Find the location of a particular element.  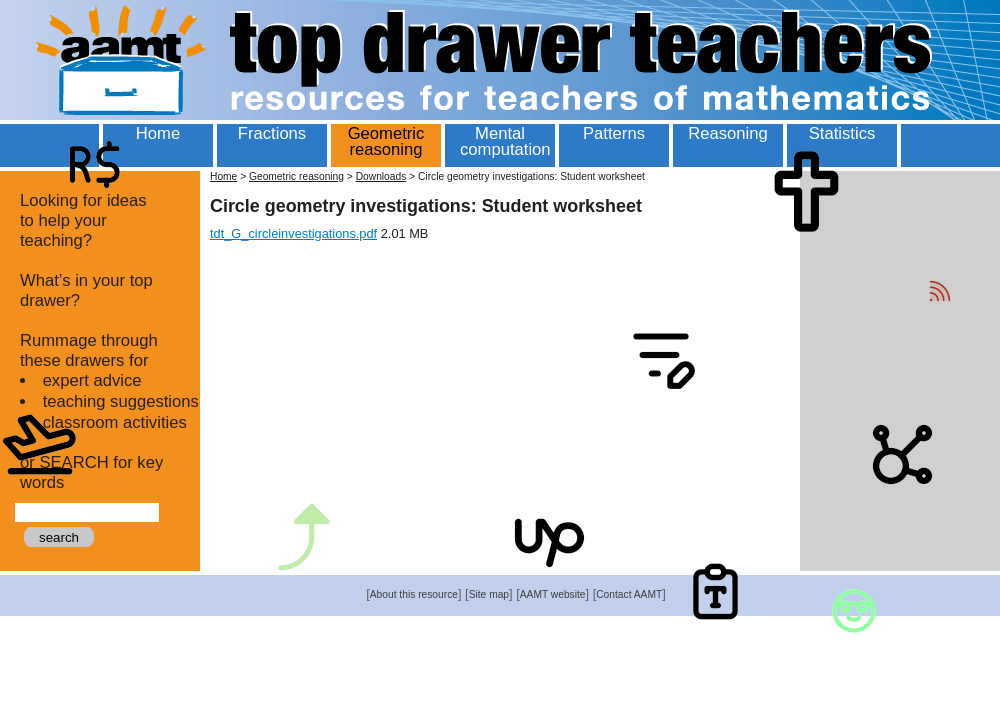

access text formatting options for clipboard content is located at coordinates (715, 591).